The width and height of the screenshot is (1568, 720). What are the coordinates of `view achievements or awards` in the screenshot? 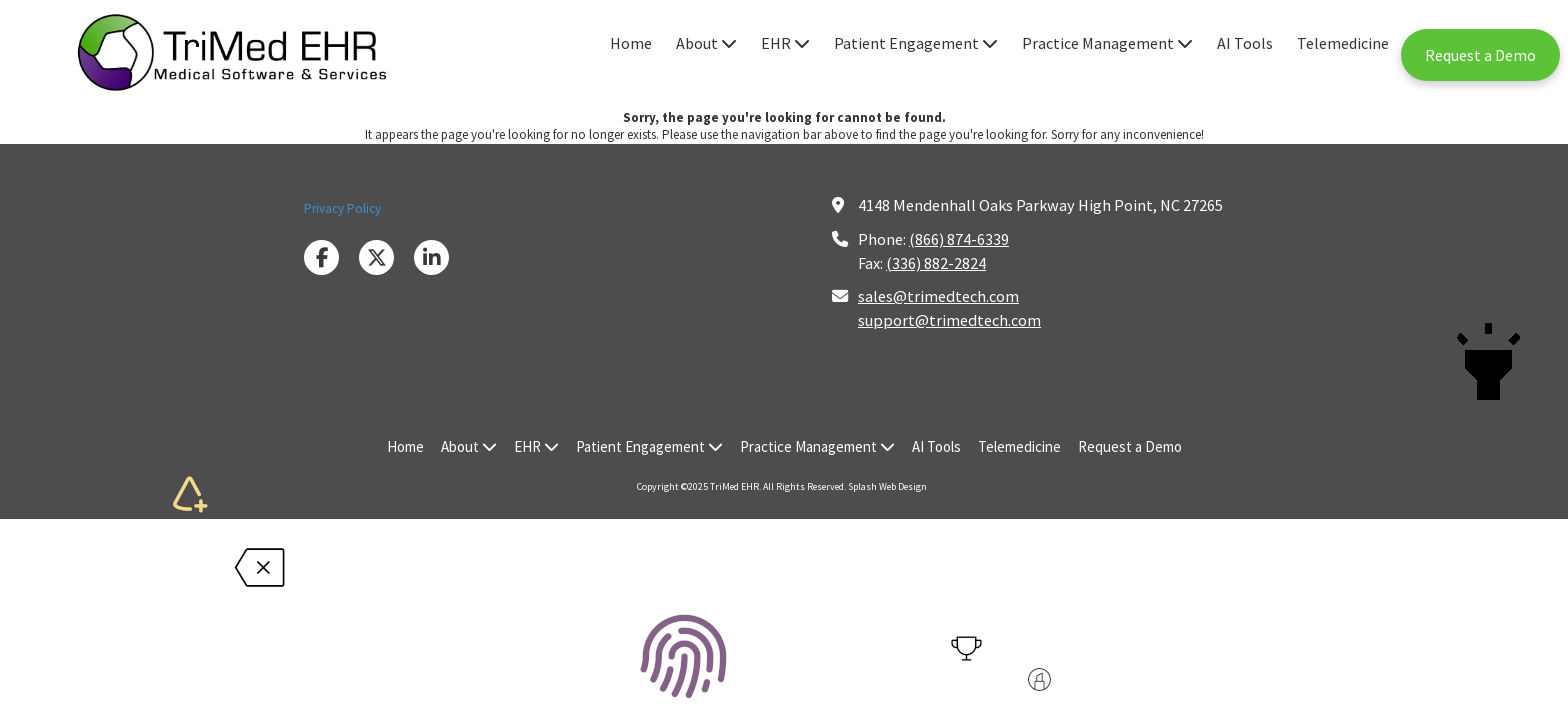 It's located at (966, 647).